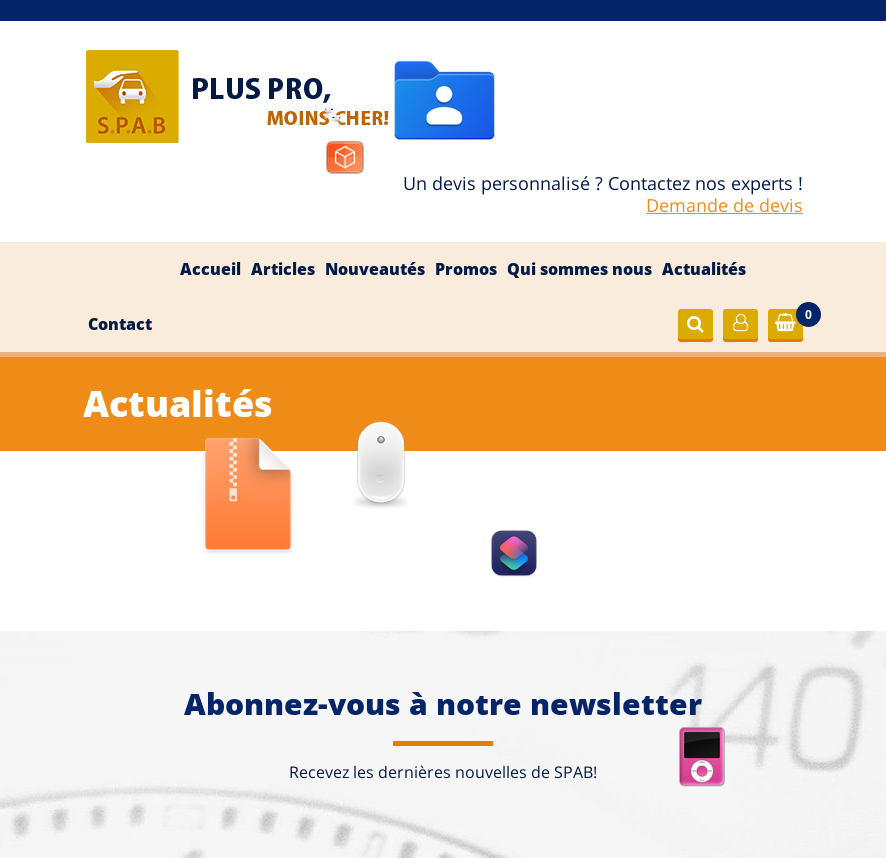 The width and height of the screenshot is (886, 858). Describe the element at coordinates (345, 156) in the screenshot. I see `3ds format 3d model file` at that location.